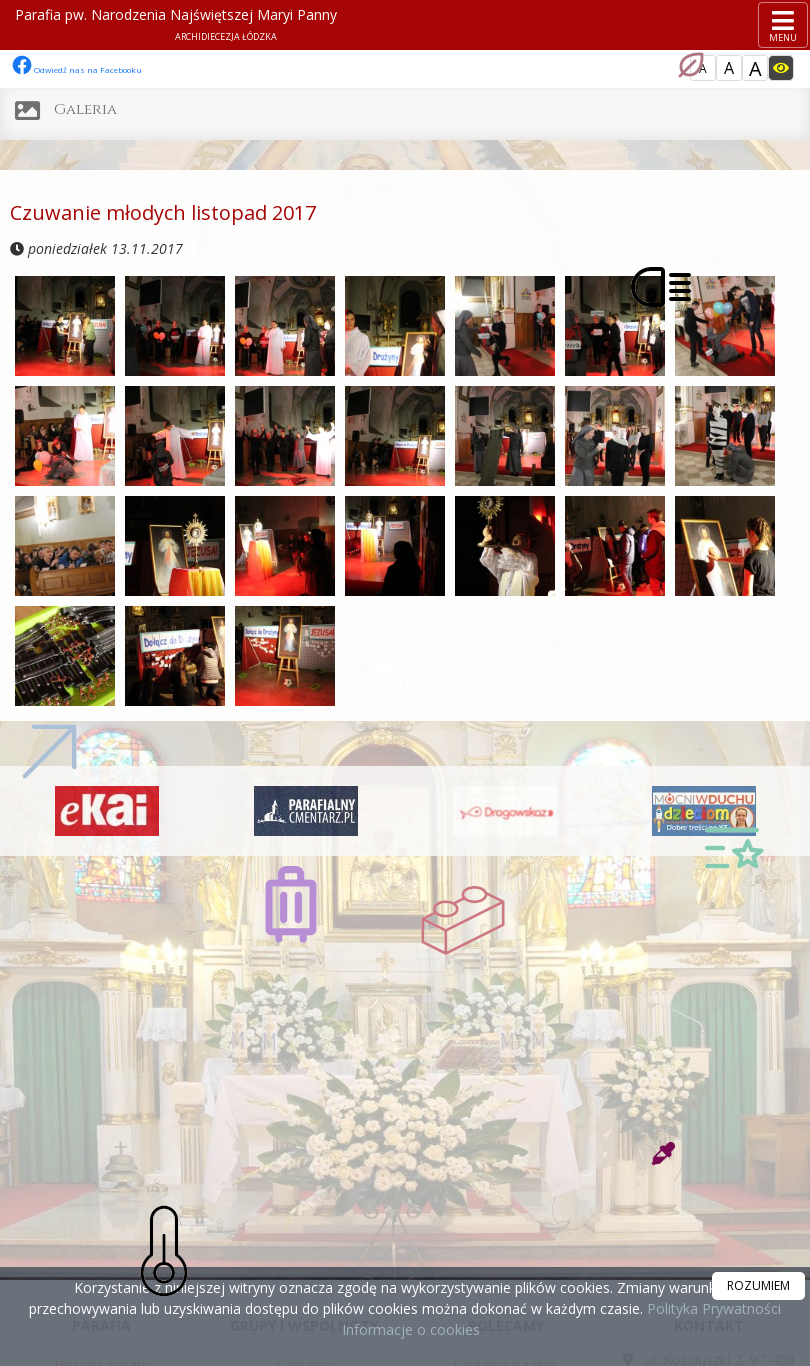 The width and height of the screenshot is (810, 1366). I want to click on indicates eco-friendly or sustainable option, so click(691, 65).